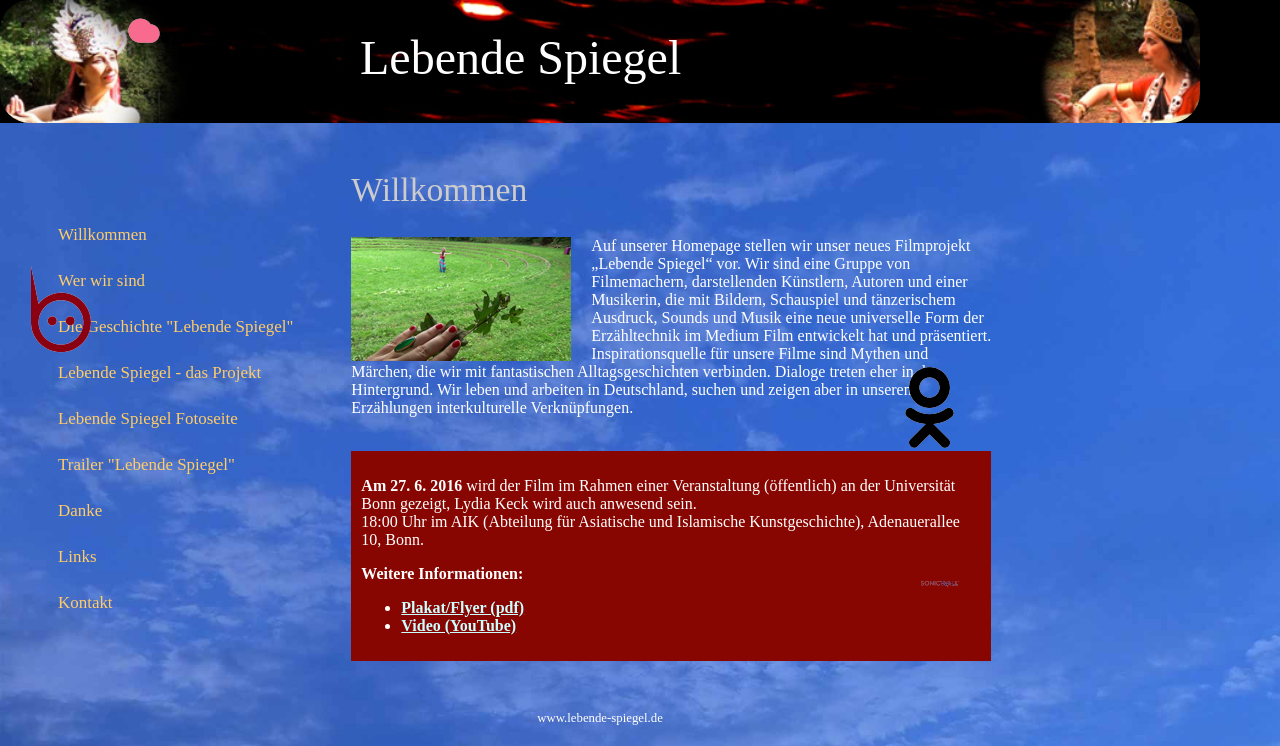 Image resolution: width=1280 pixels, height=746 pixels. What do you see at coordinates (940, 584) in the screenshot?
I see `sonicwall network security branding` at bounding box center [940, 584].